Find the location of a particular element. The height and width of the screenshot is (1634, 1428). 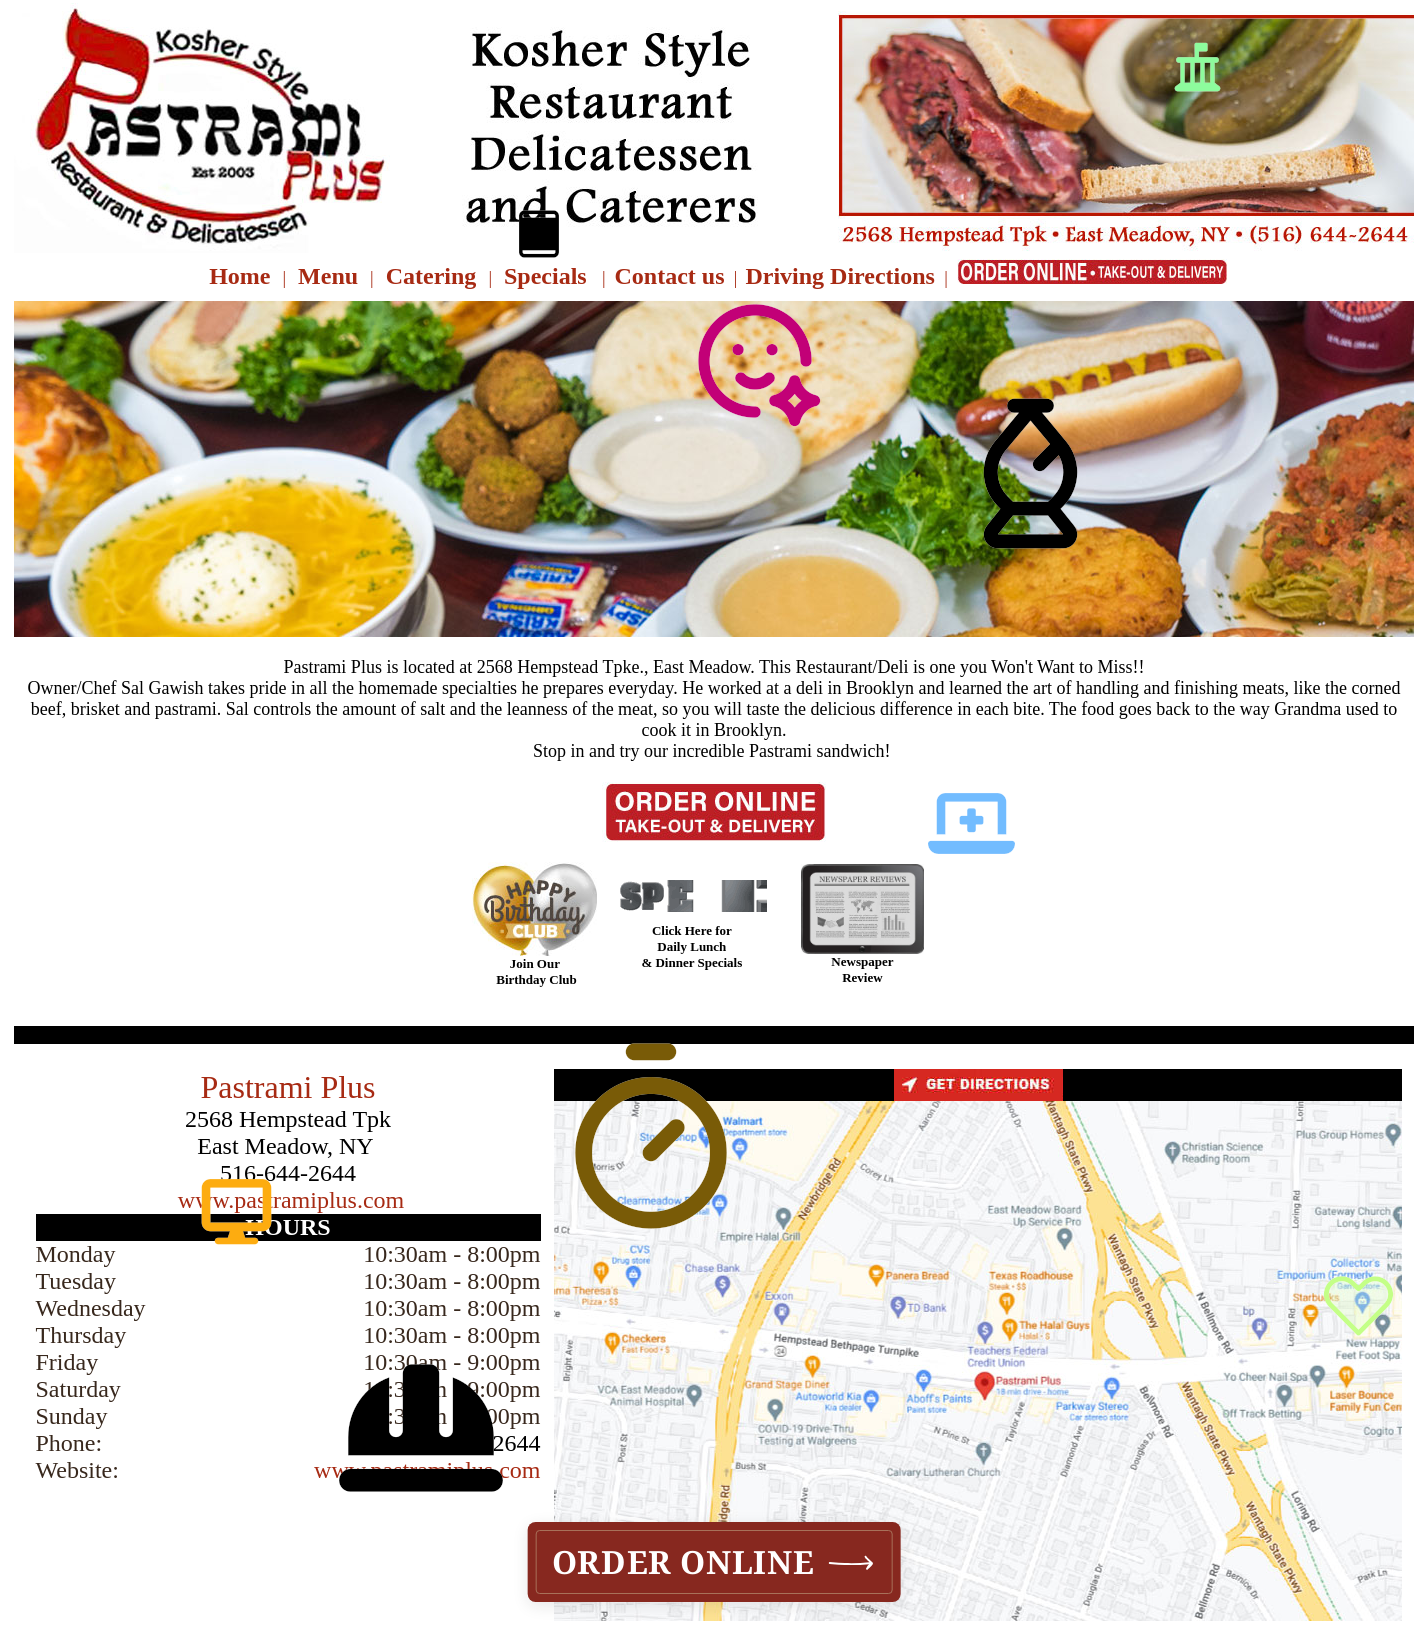

view government or civic locations is located at coordinates (1197, 68).